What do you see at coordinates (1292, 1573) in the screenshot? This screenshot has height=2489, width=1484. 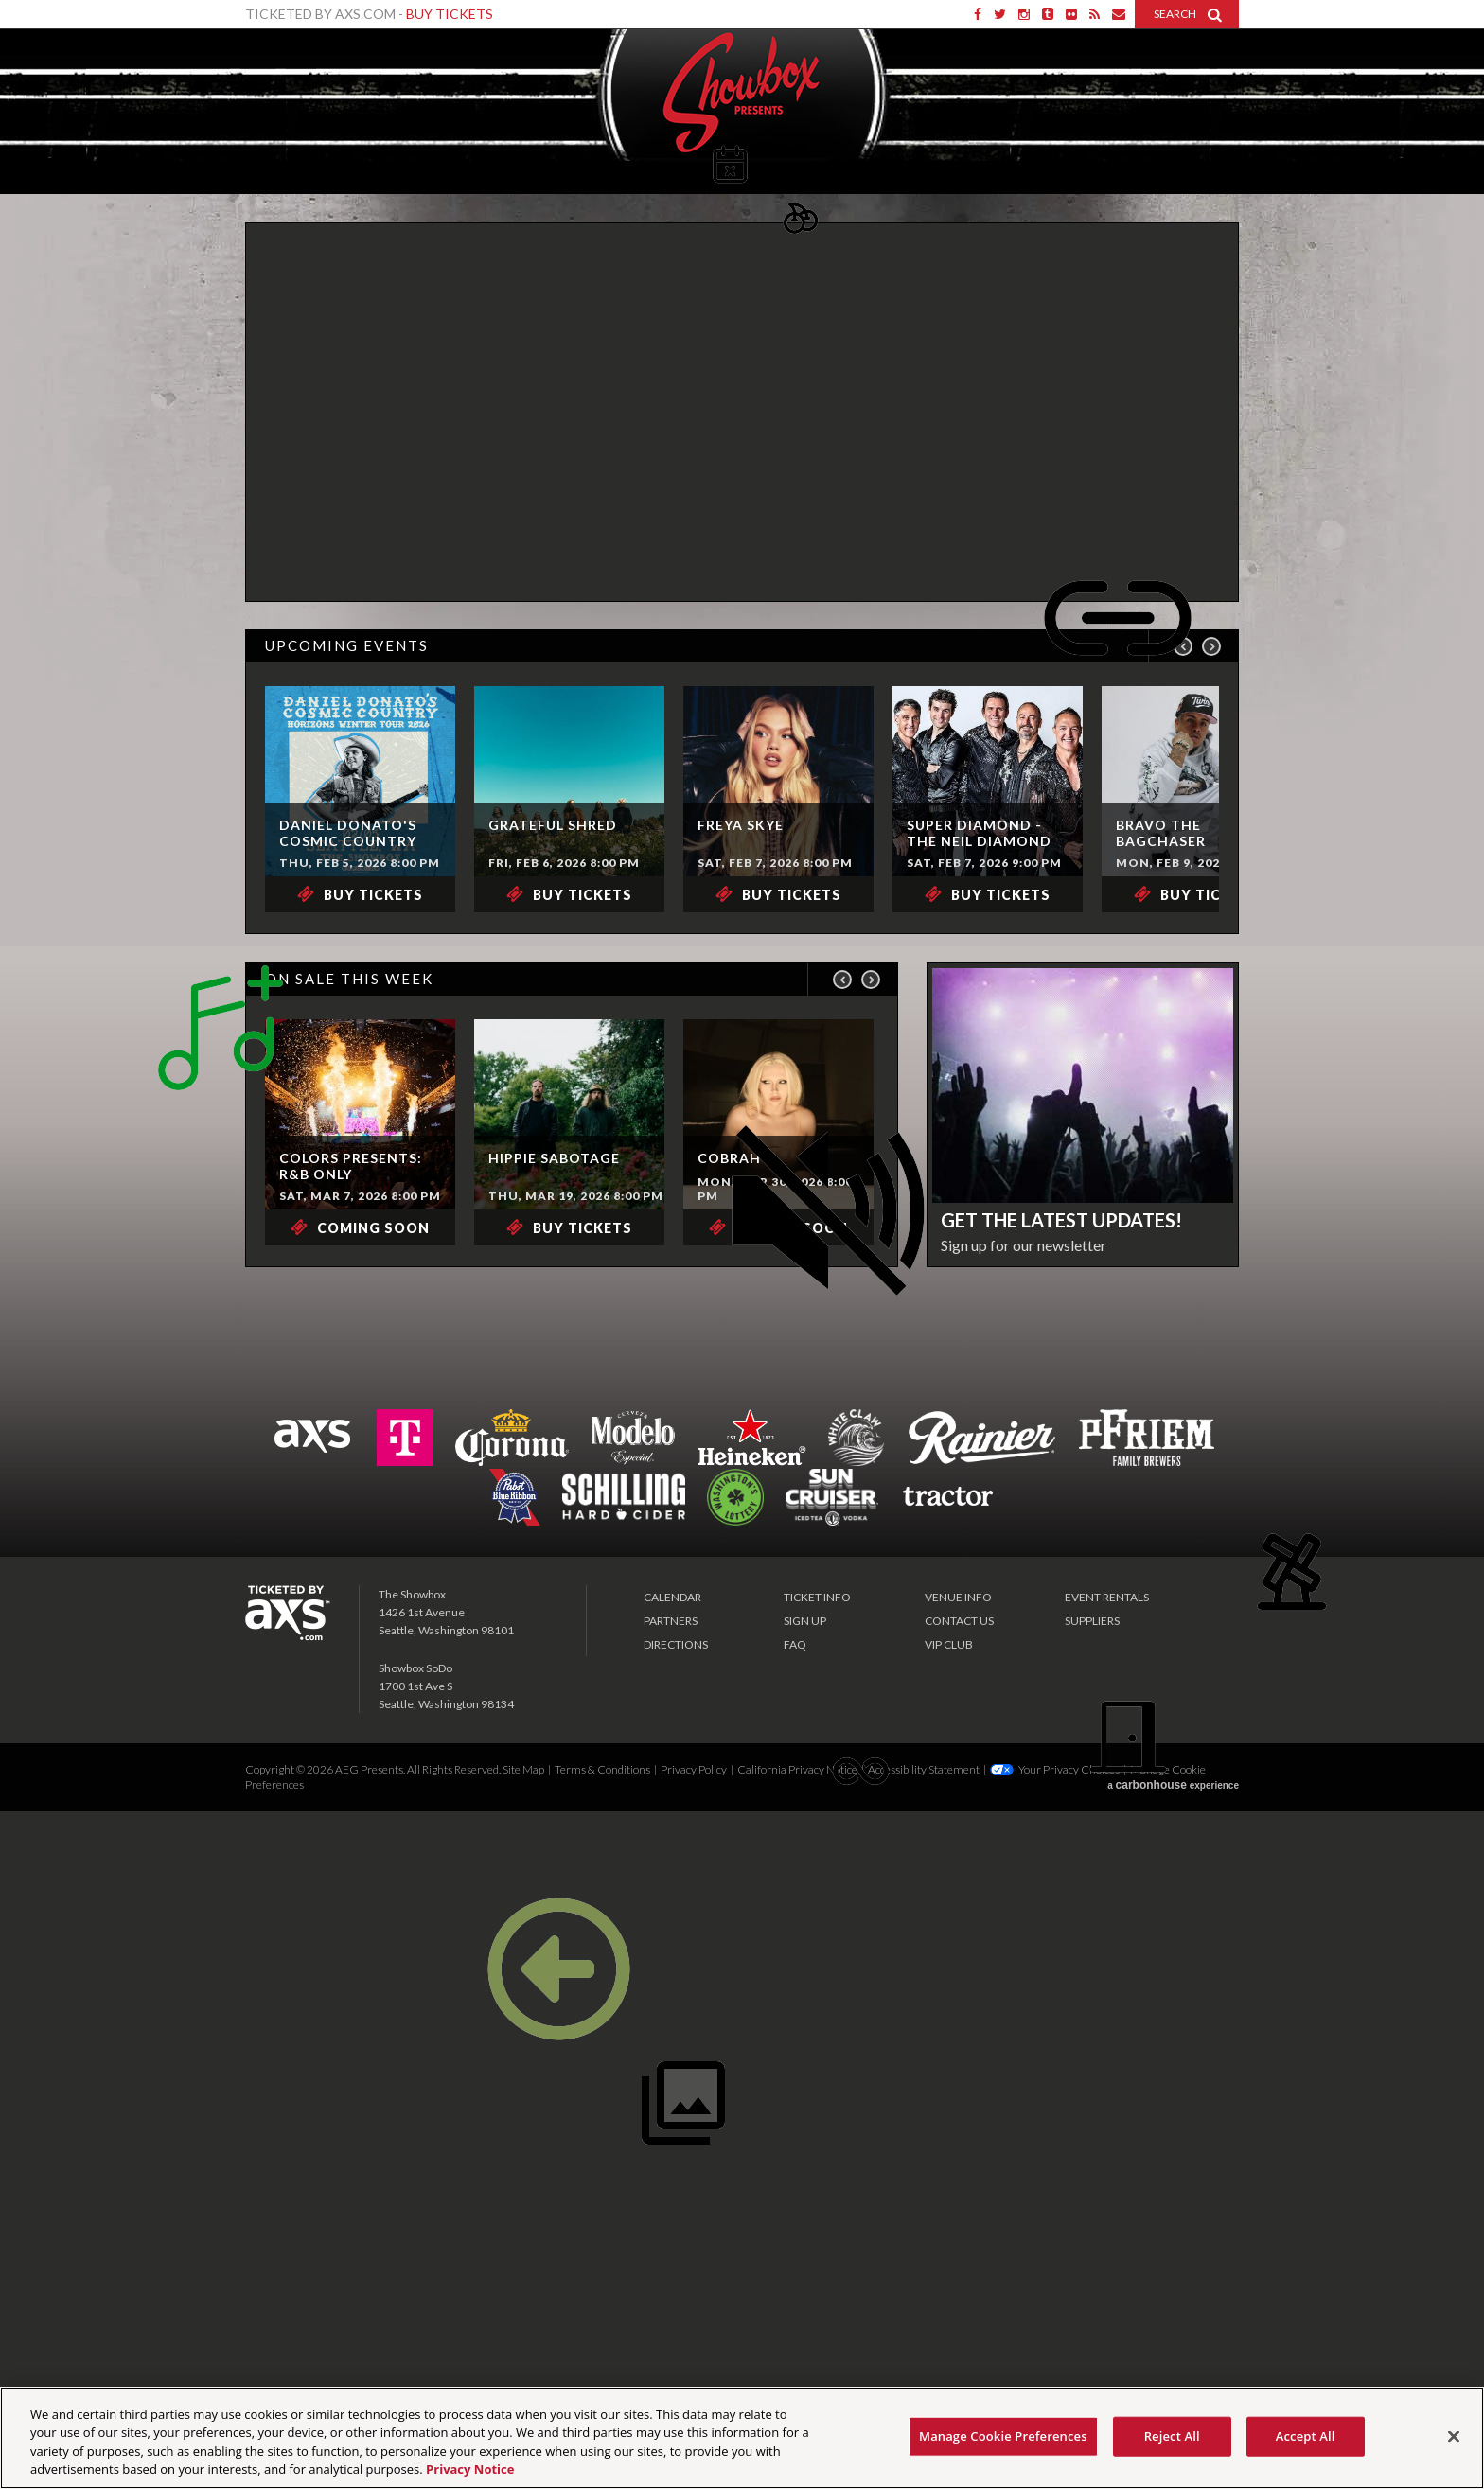 I see `access wind energy or renewable power settings` at bounding box center [1292, 1573].